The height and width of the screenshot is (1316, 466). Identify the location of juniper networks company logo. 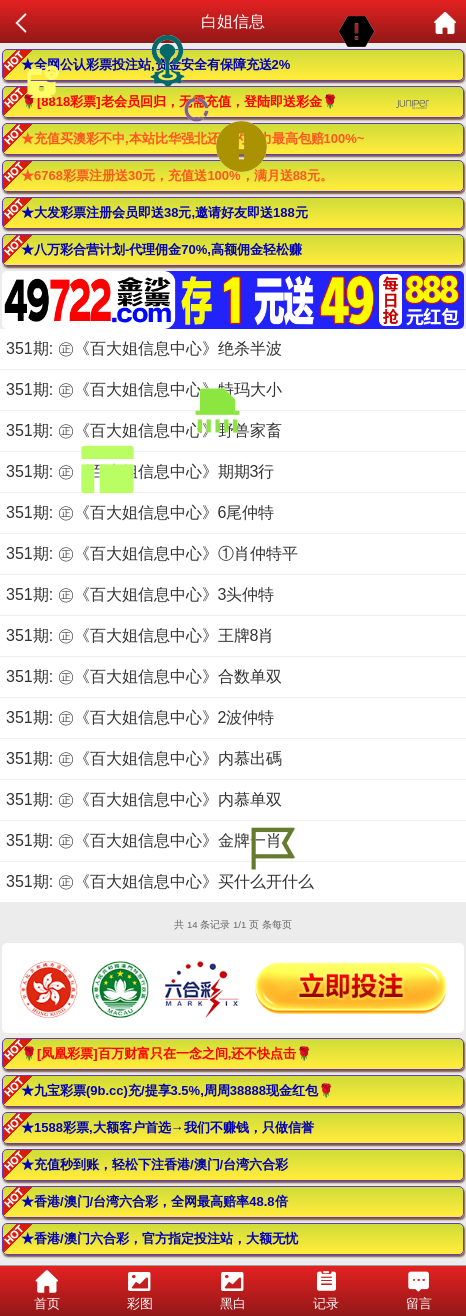
(412, 104).